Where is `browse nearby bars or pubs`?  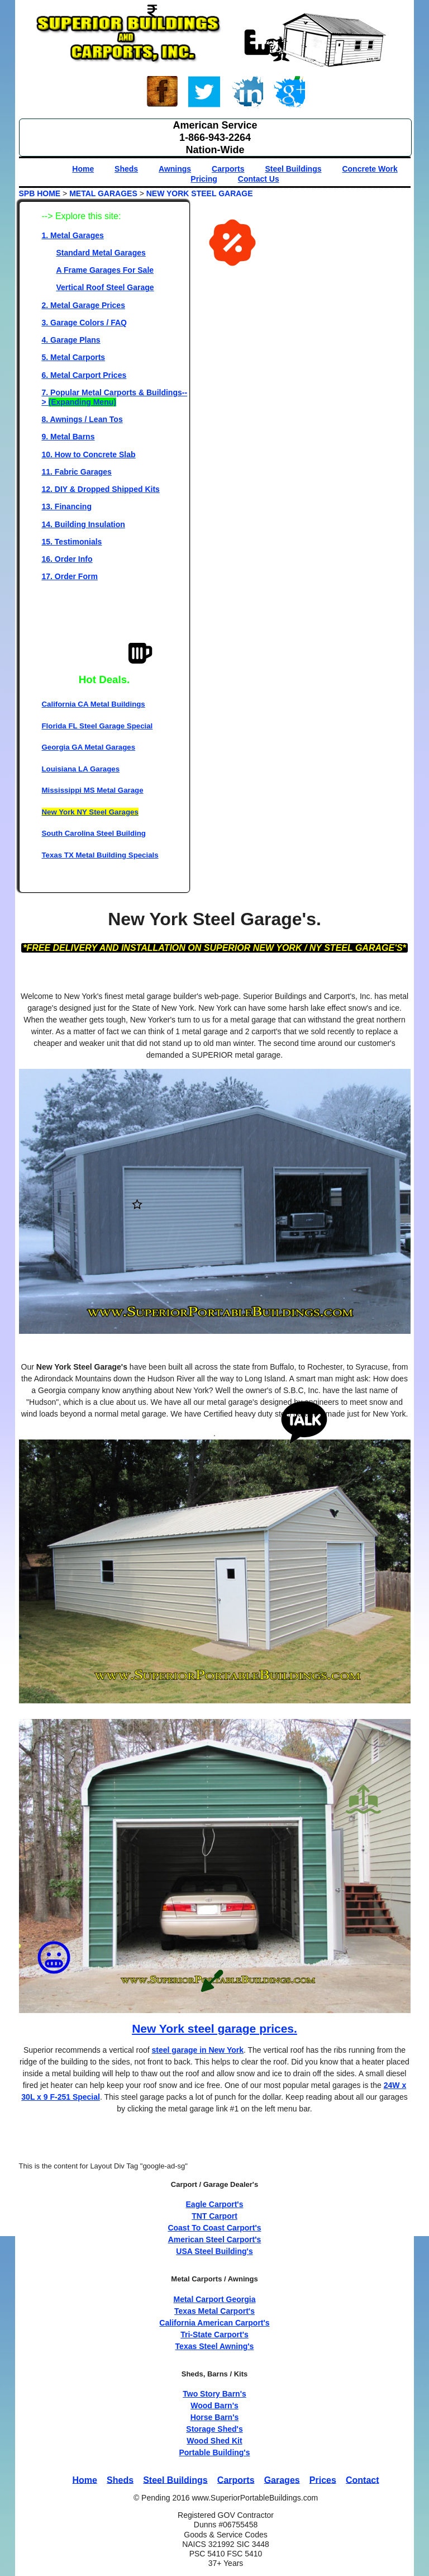
browse nearby bars or pubs is located at coordinates (139, 653).